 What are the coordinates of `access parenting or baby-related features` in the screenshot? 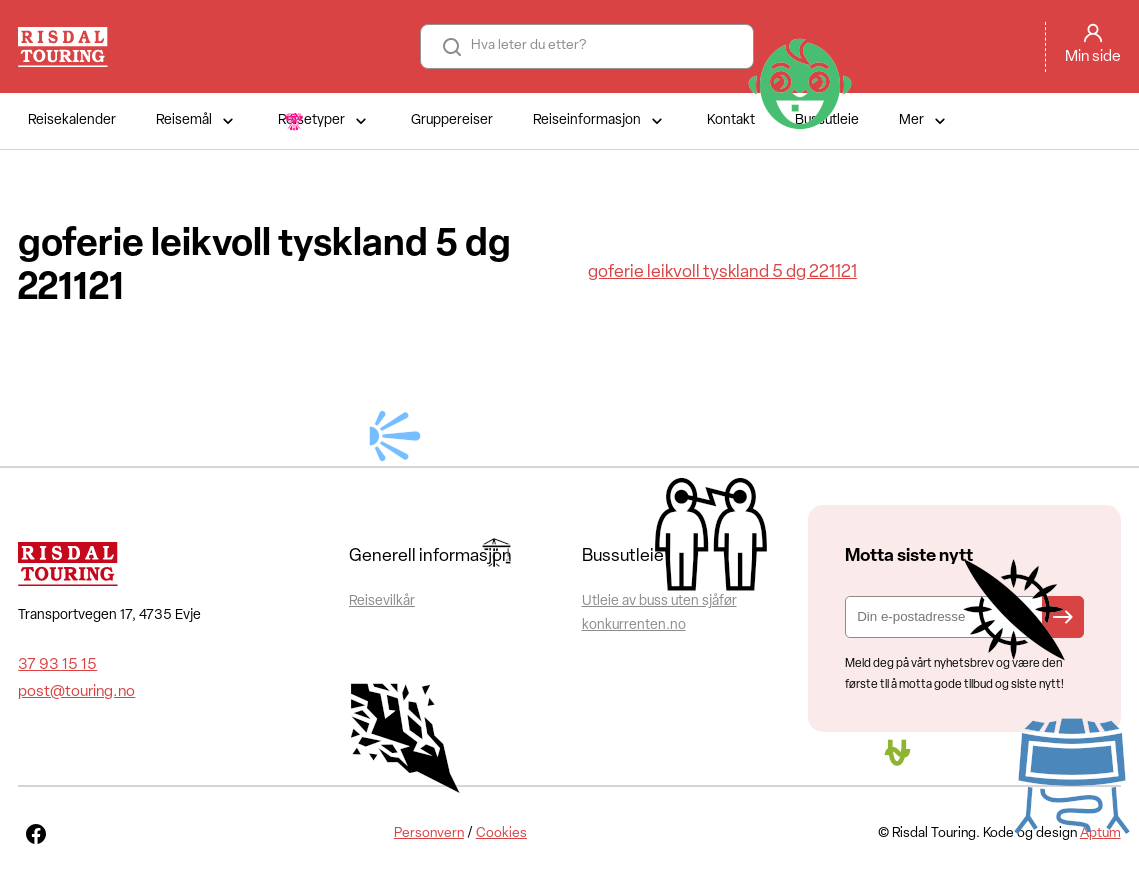 It's located at (800, 84).